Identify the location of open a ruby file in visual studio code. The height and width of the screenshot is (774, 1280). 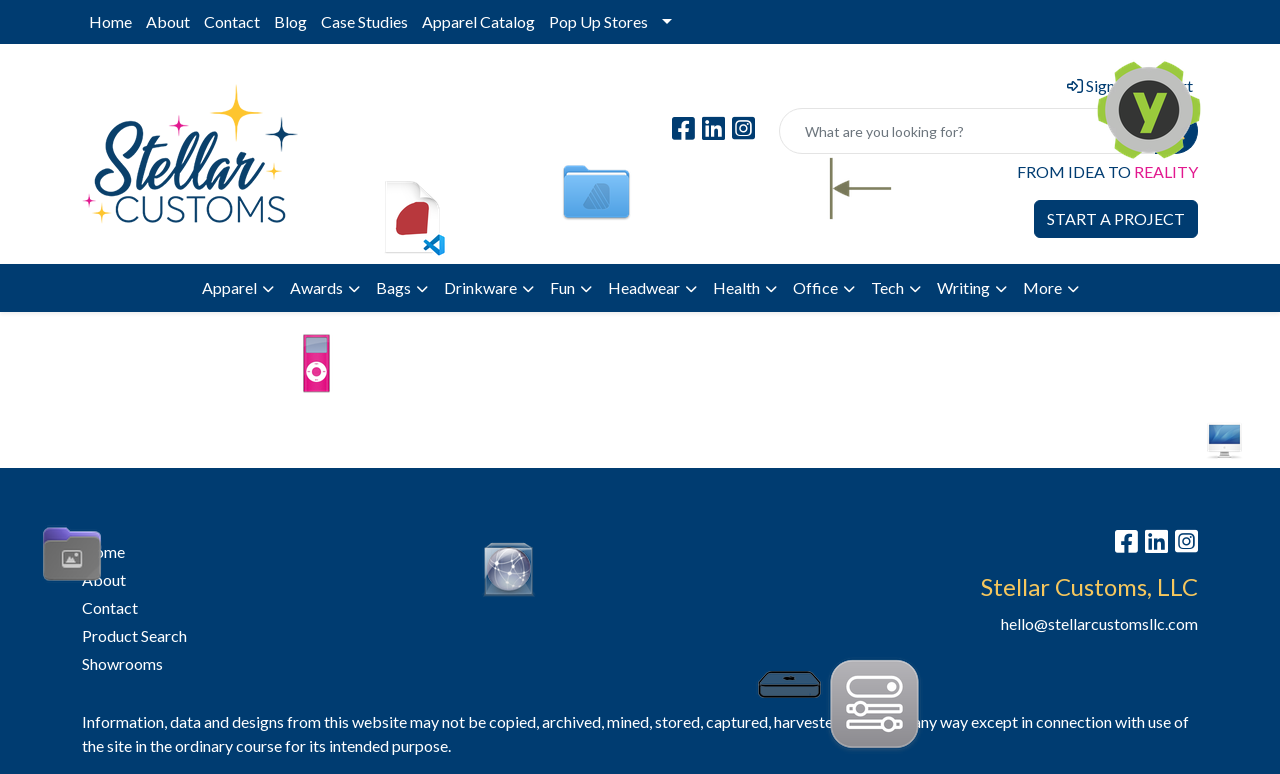
(412, 218).